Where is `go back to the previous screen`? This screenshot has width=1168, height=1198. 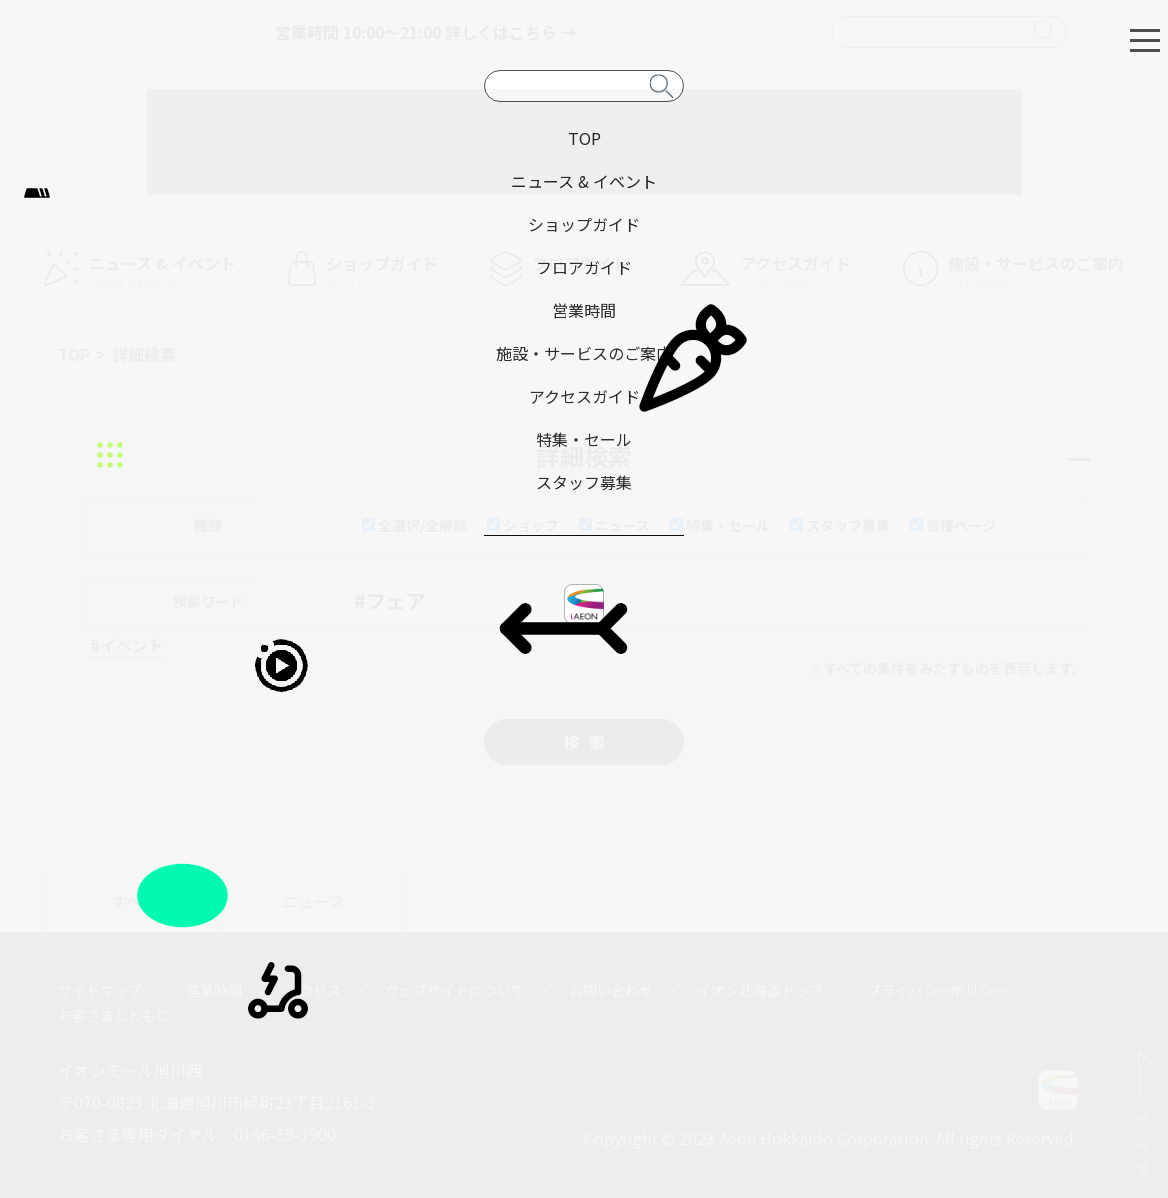
go back to the previous screen is located at coordinates (563, 628).